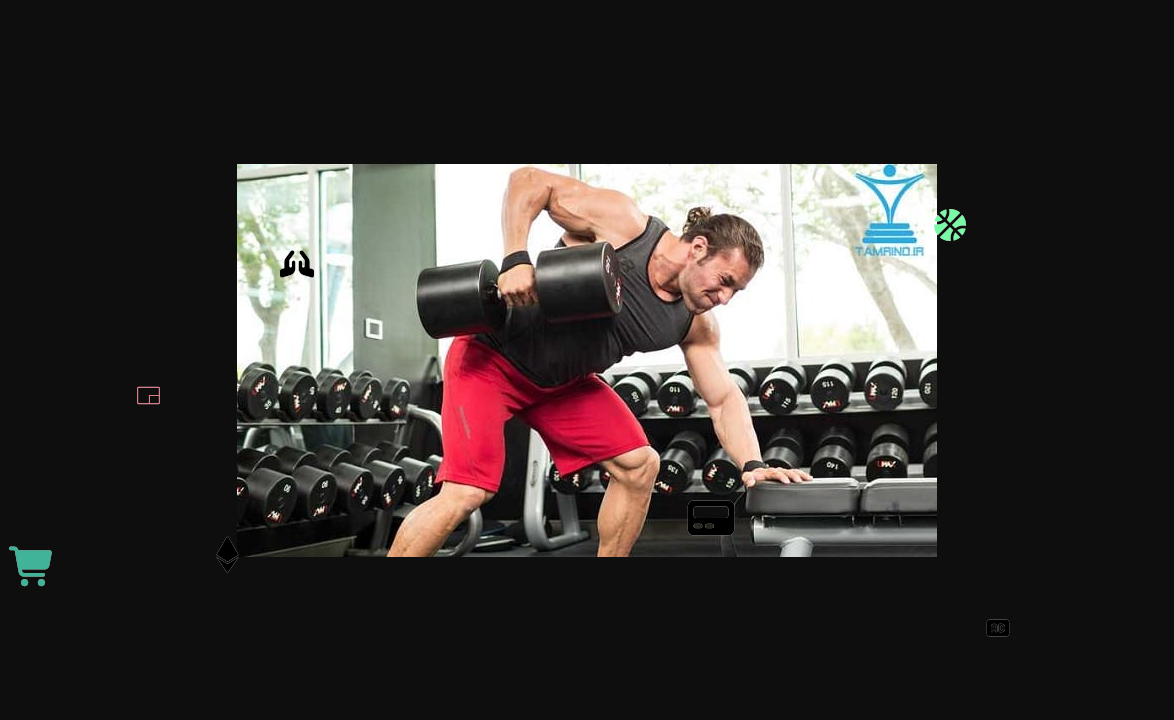 The width and height of the screenshot is (1174, 720). What do you see at coordinates (711, 518) in the screenshot?
I see `indicates pager or beeper device` at bounding box center [711, 518].